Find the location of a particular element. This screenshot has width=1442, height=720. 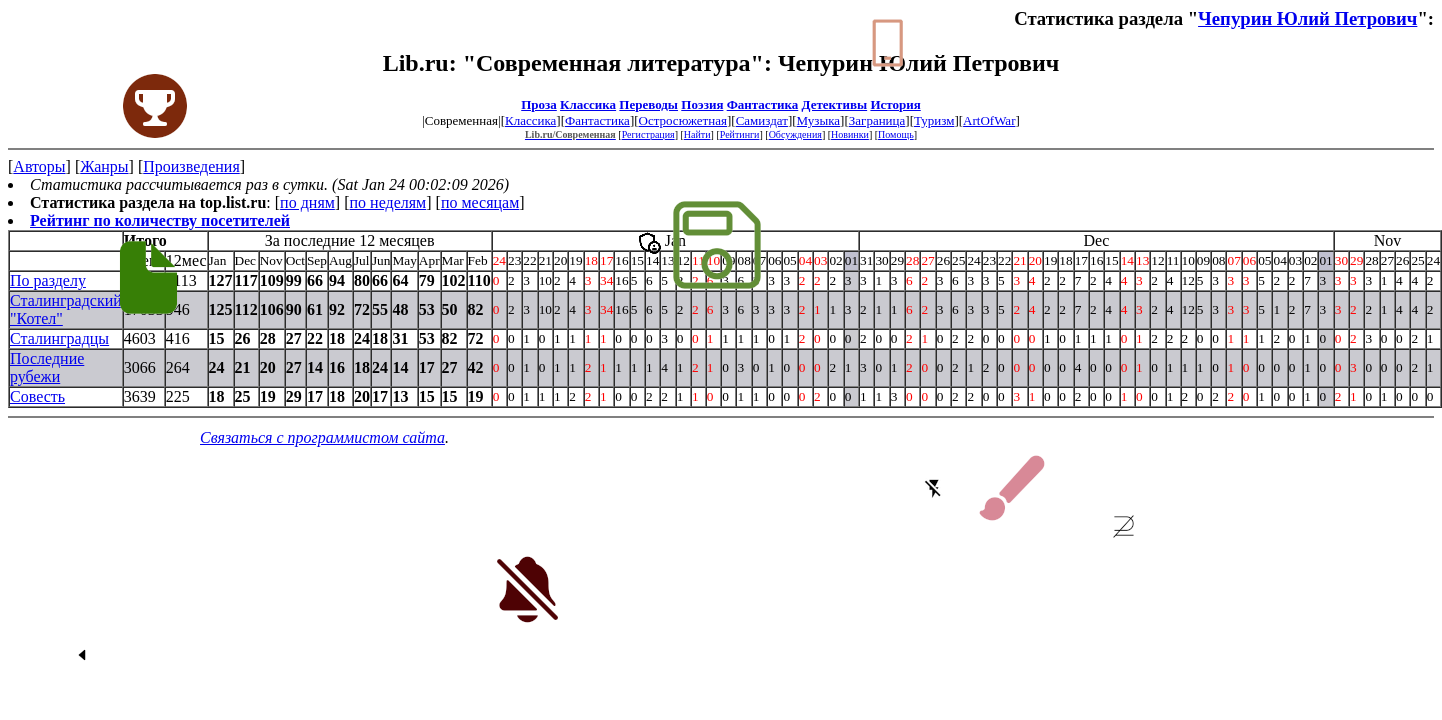

go back to the previous screen is located at coordinates (82, 655).